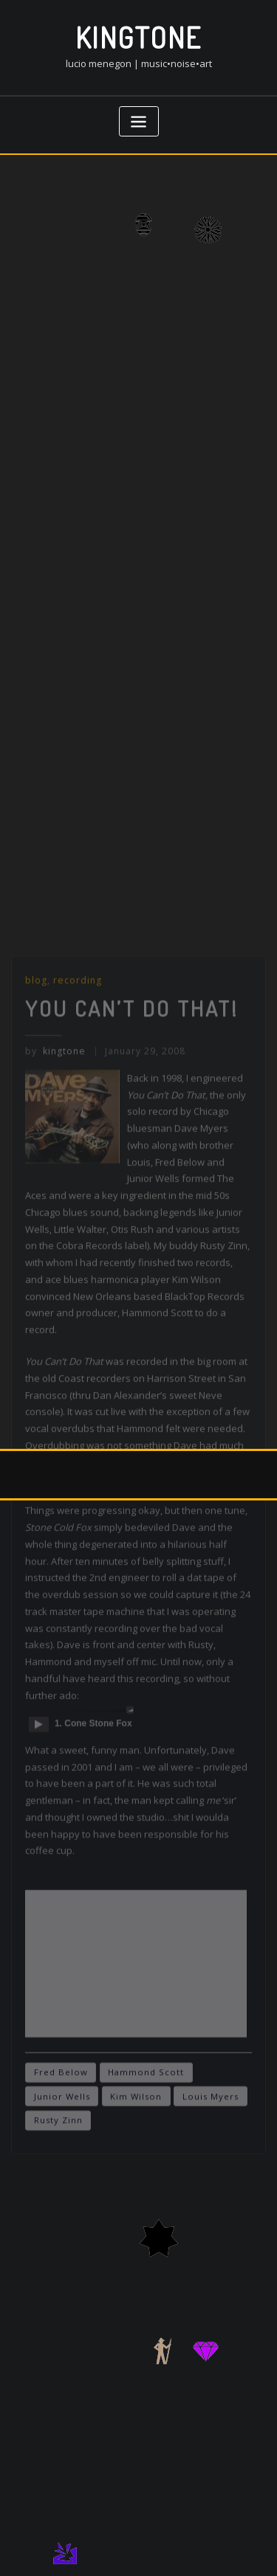 The height and width of the screenshot is (2576, 277). What do you see at coordinates (143, 224) in the screenshot?
I see `toggle invisibility or stealth mode` at bounding box center [143, 224].